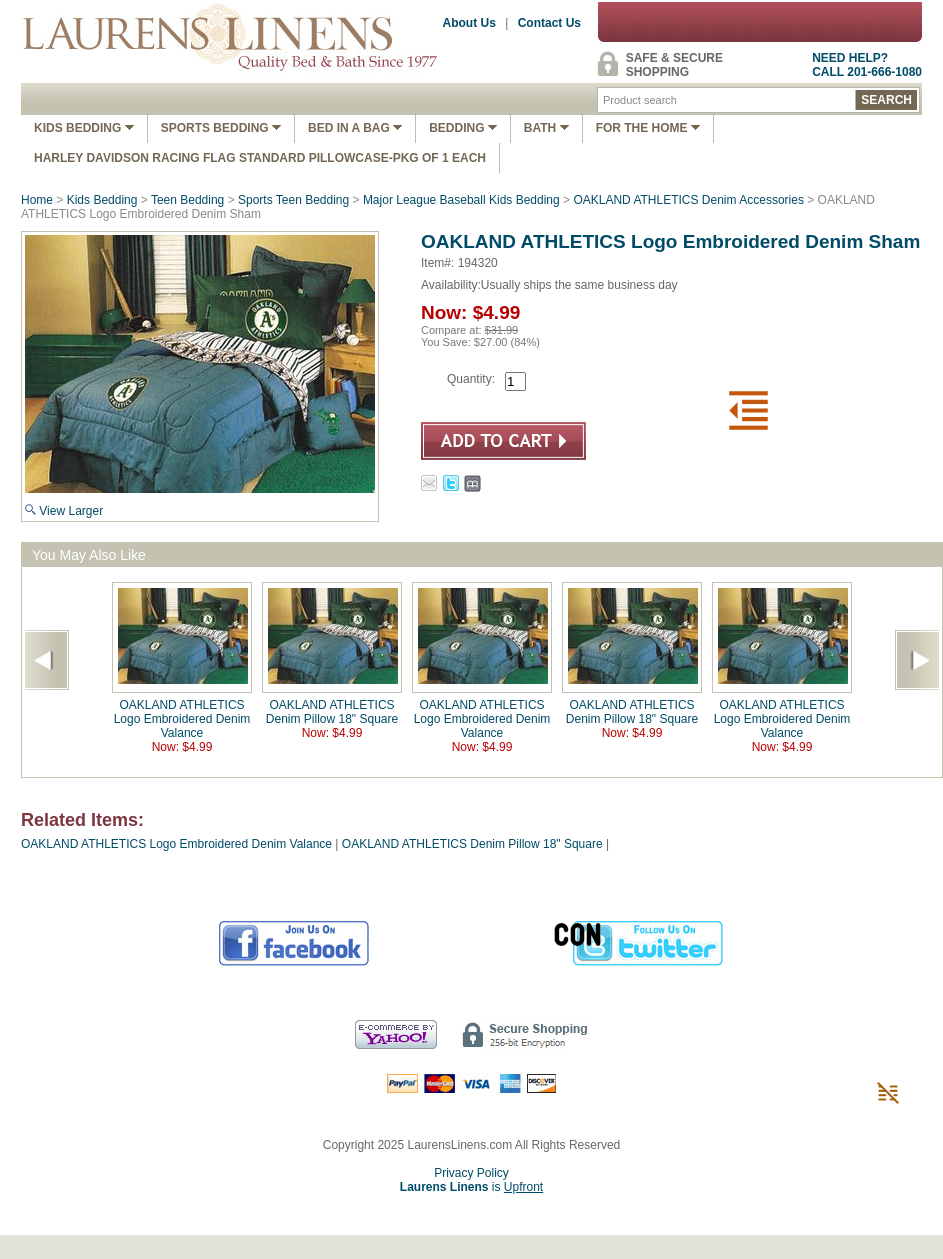 Image resolution: width=943 pixels, height=1259 pixels. I want to click on decrease text indentation, so click(748, 410).